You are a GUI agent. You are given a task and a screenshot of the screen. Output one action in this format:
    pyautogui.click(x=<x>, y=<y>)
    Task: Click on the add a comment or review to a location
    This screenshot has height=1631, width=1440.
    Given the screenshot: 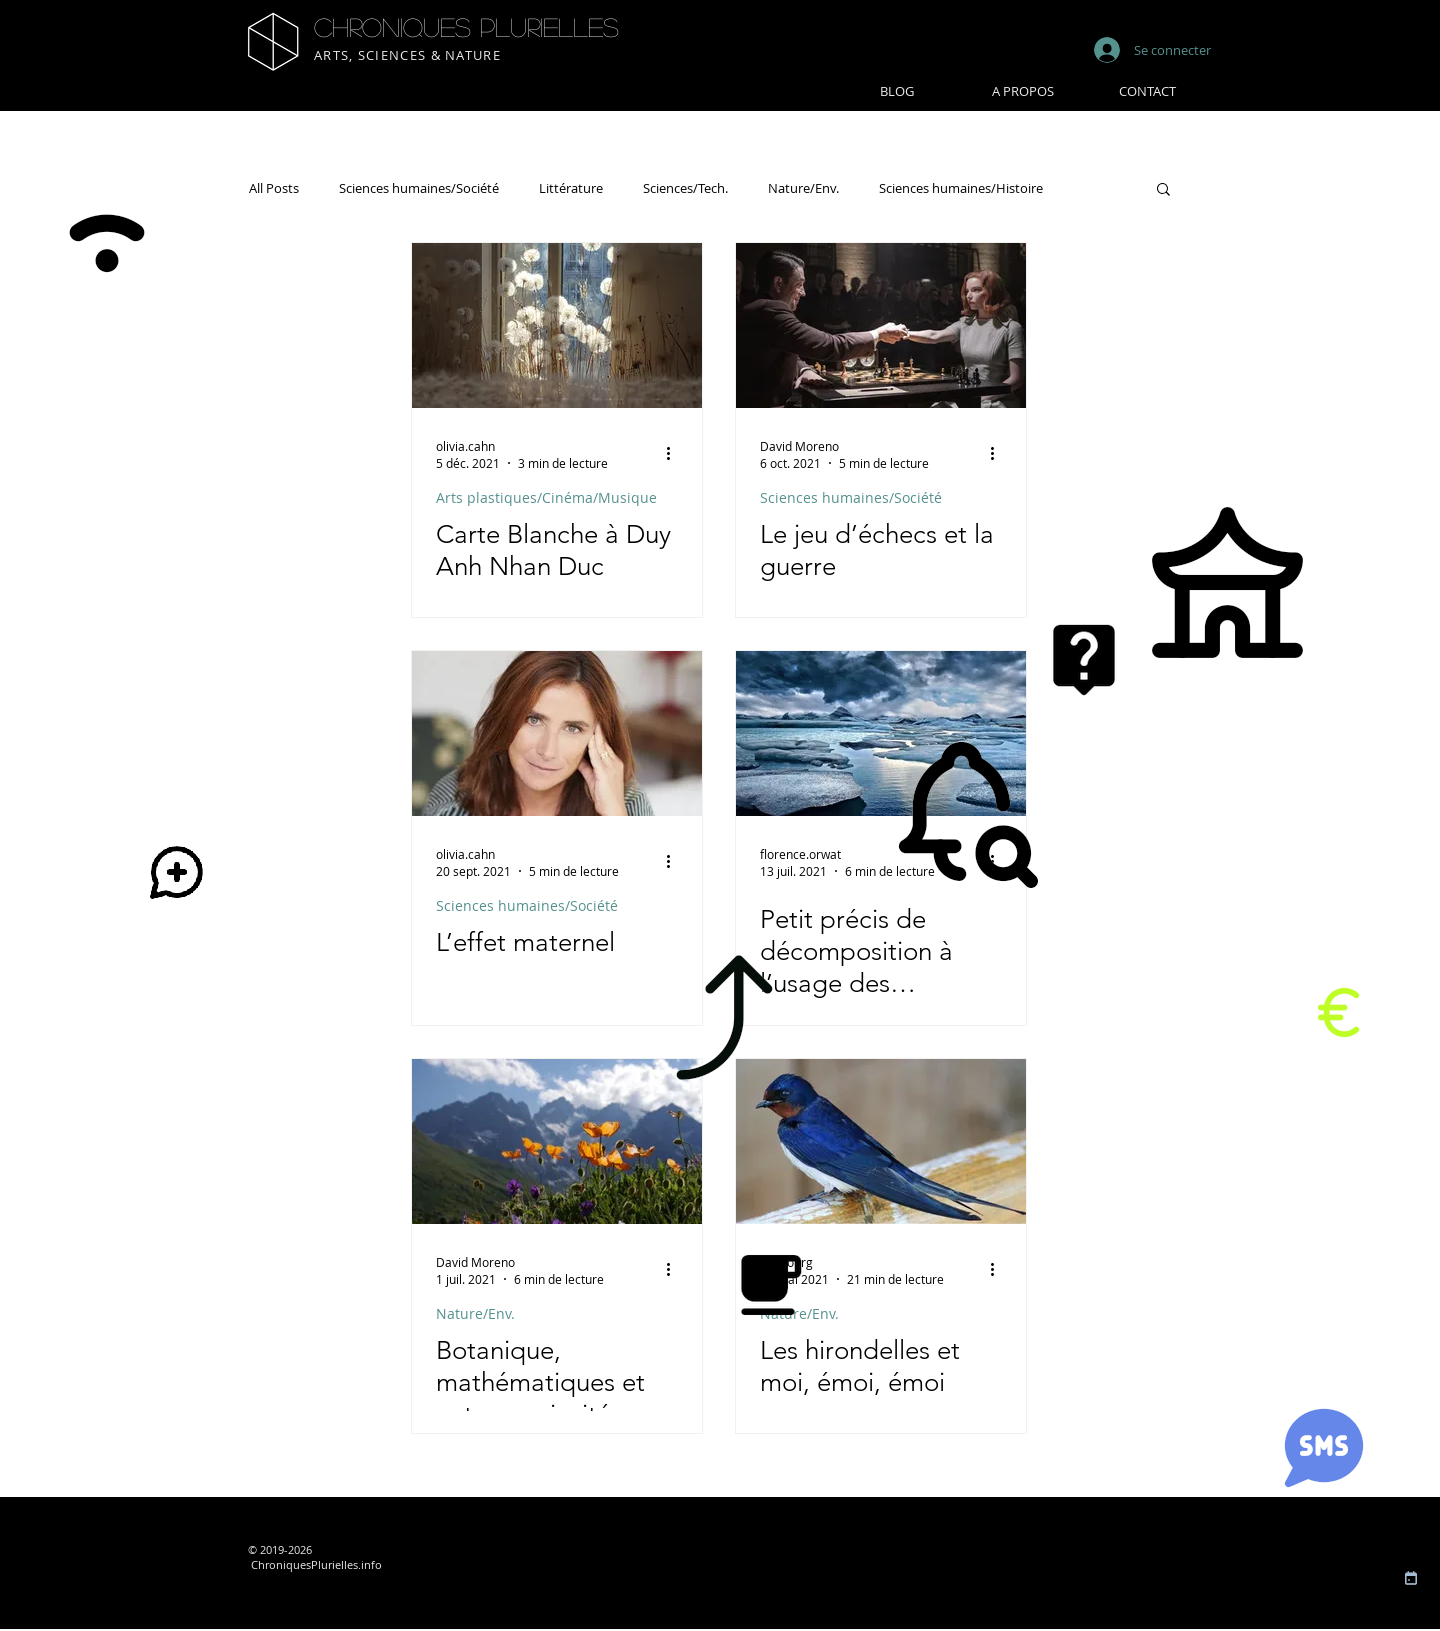 What is the action you would take?
    pyautogui.click(x=177, y=872)
    